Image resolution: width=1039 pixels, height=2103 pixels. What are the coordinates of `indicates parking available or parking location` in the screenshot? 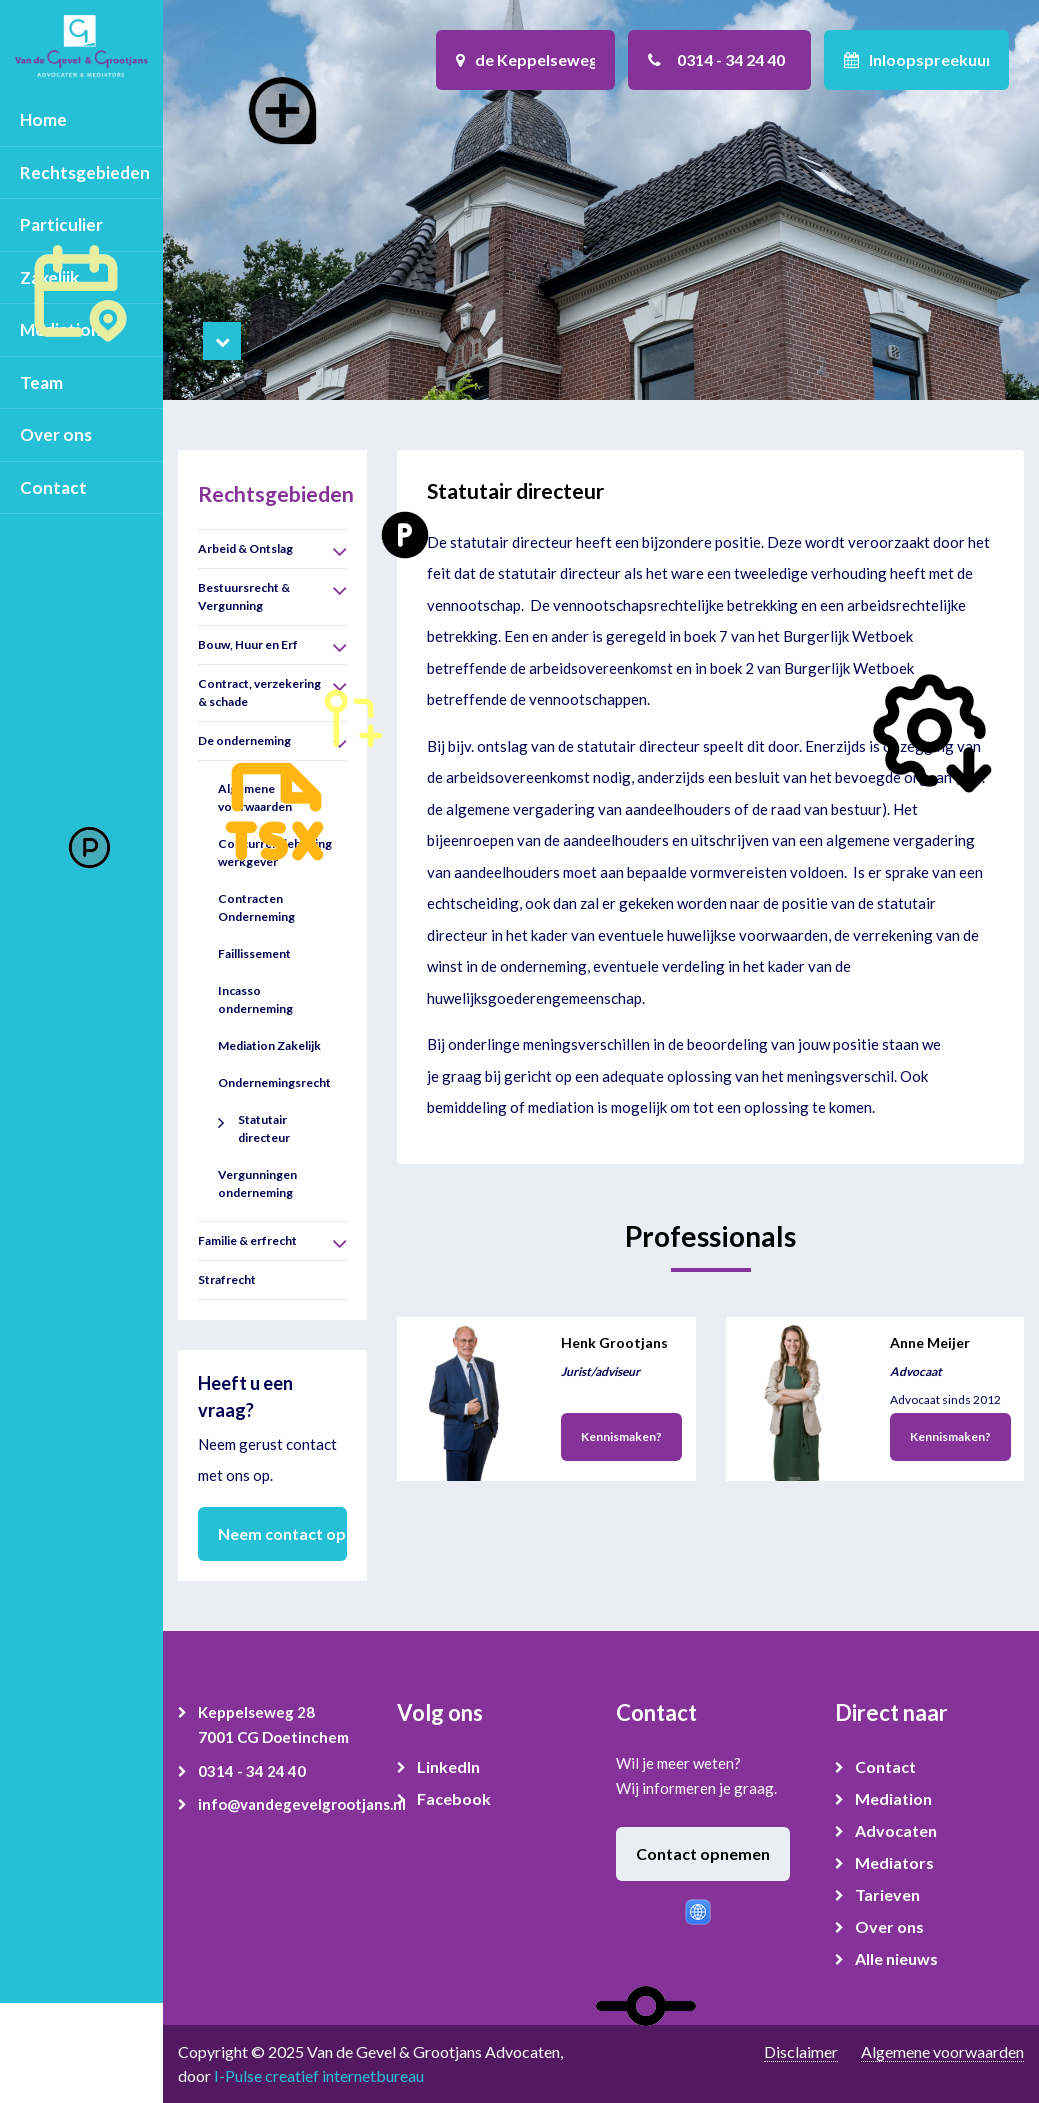 It's located at (405, 535).